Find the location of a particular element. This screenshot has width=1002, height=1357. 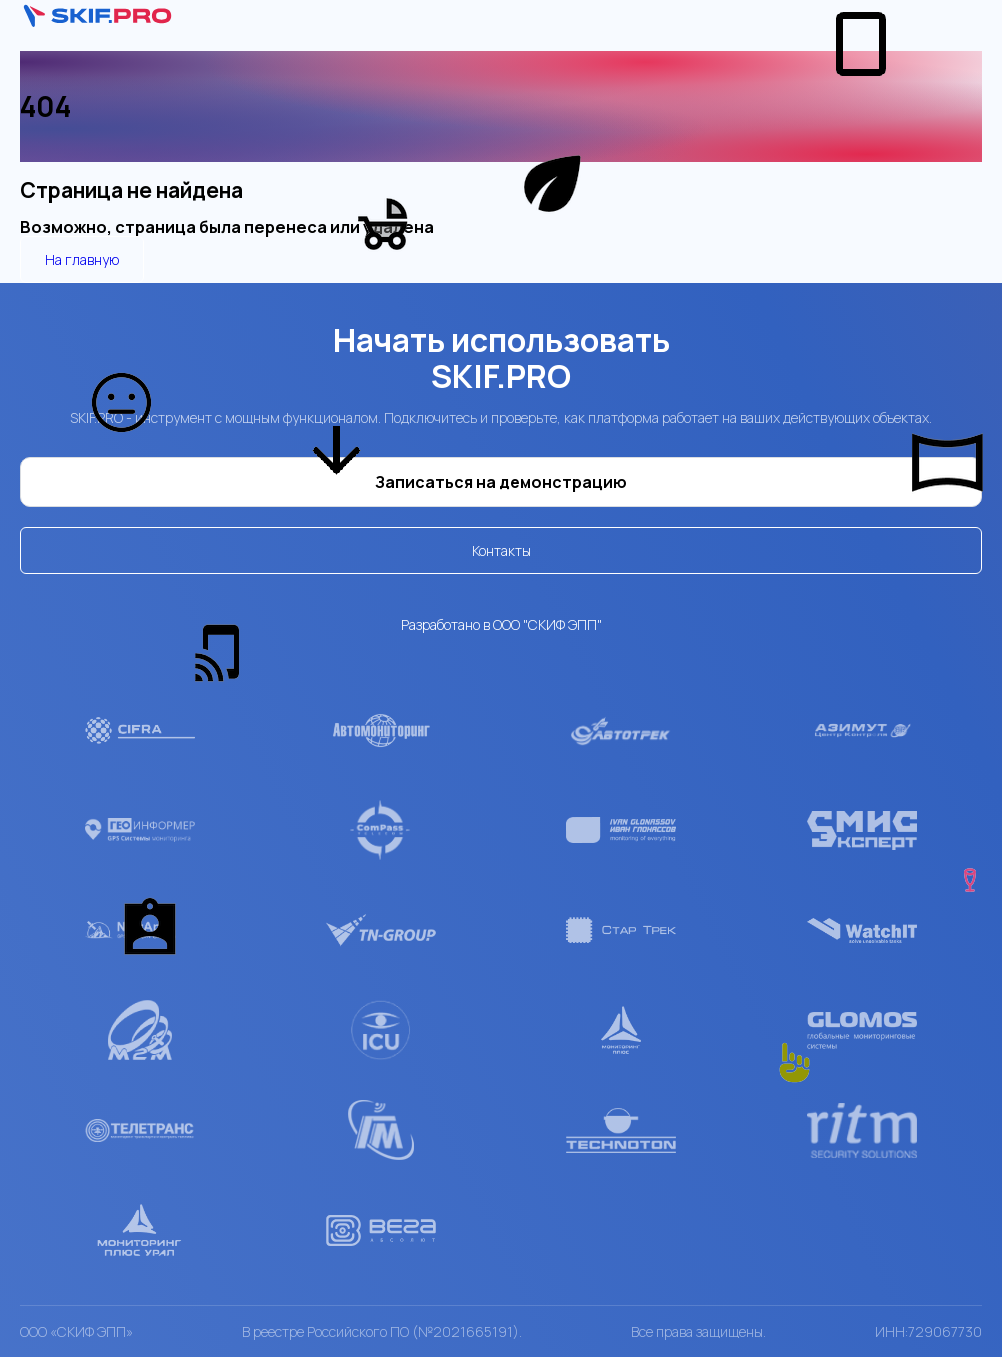

tap to select or indicate a point of interest is located at coordinates (794, 1062).